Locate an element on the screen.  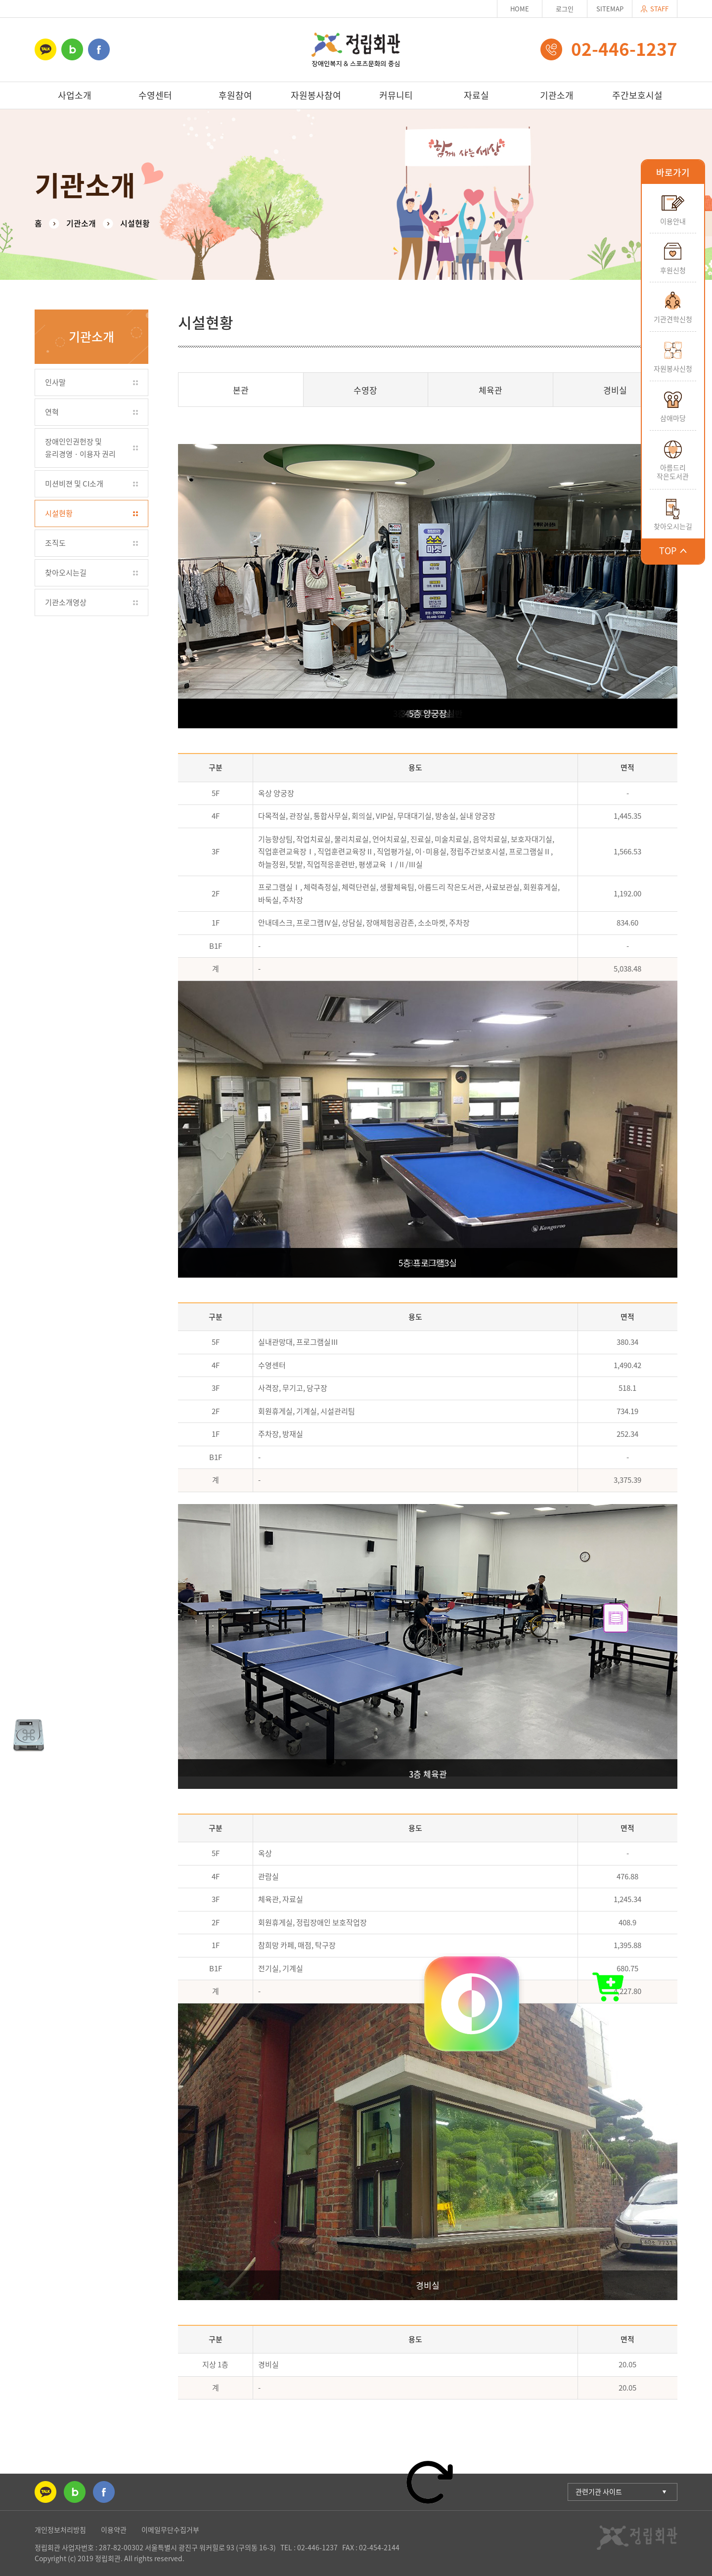
open a libreoffice base database file is located at coordinates (616, 1618).